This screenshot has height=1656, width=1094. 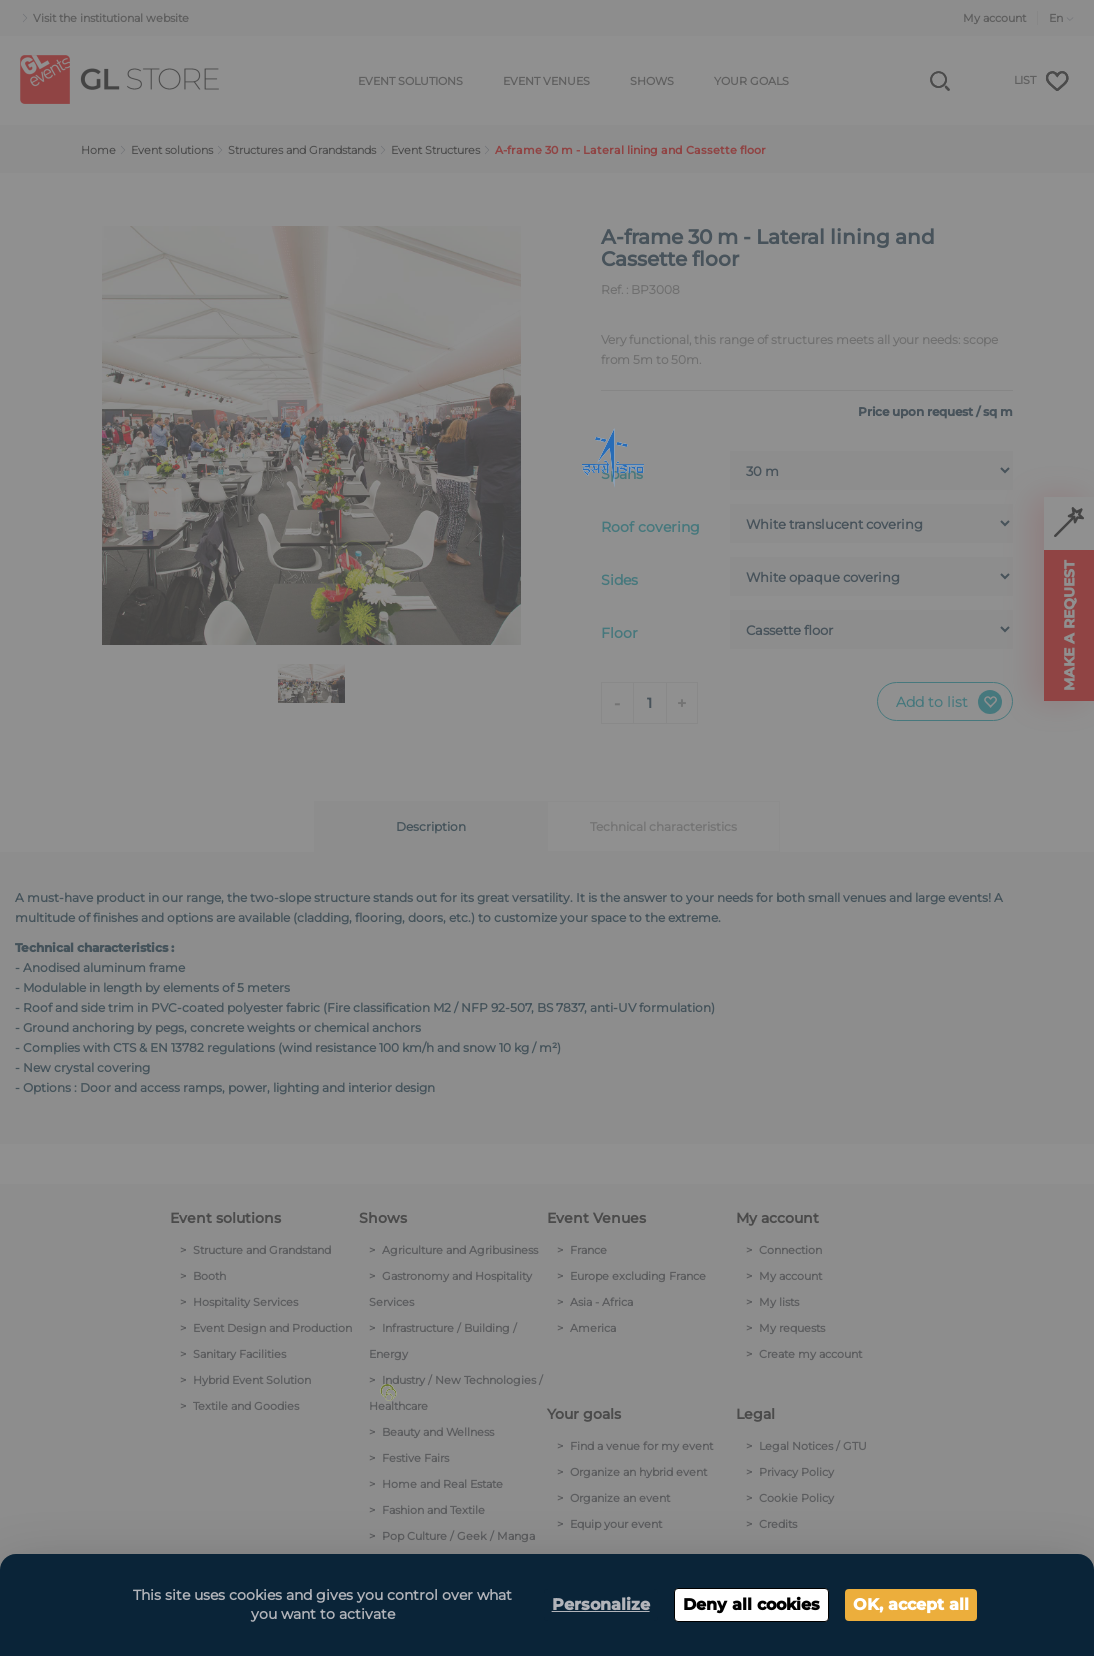 I want to click on link to ISRO (Indian Space Research Organisation) website, so click(x=613, y=458).